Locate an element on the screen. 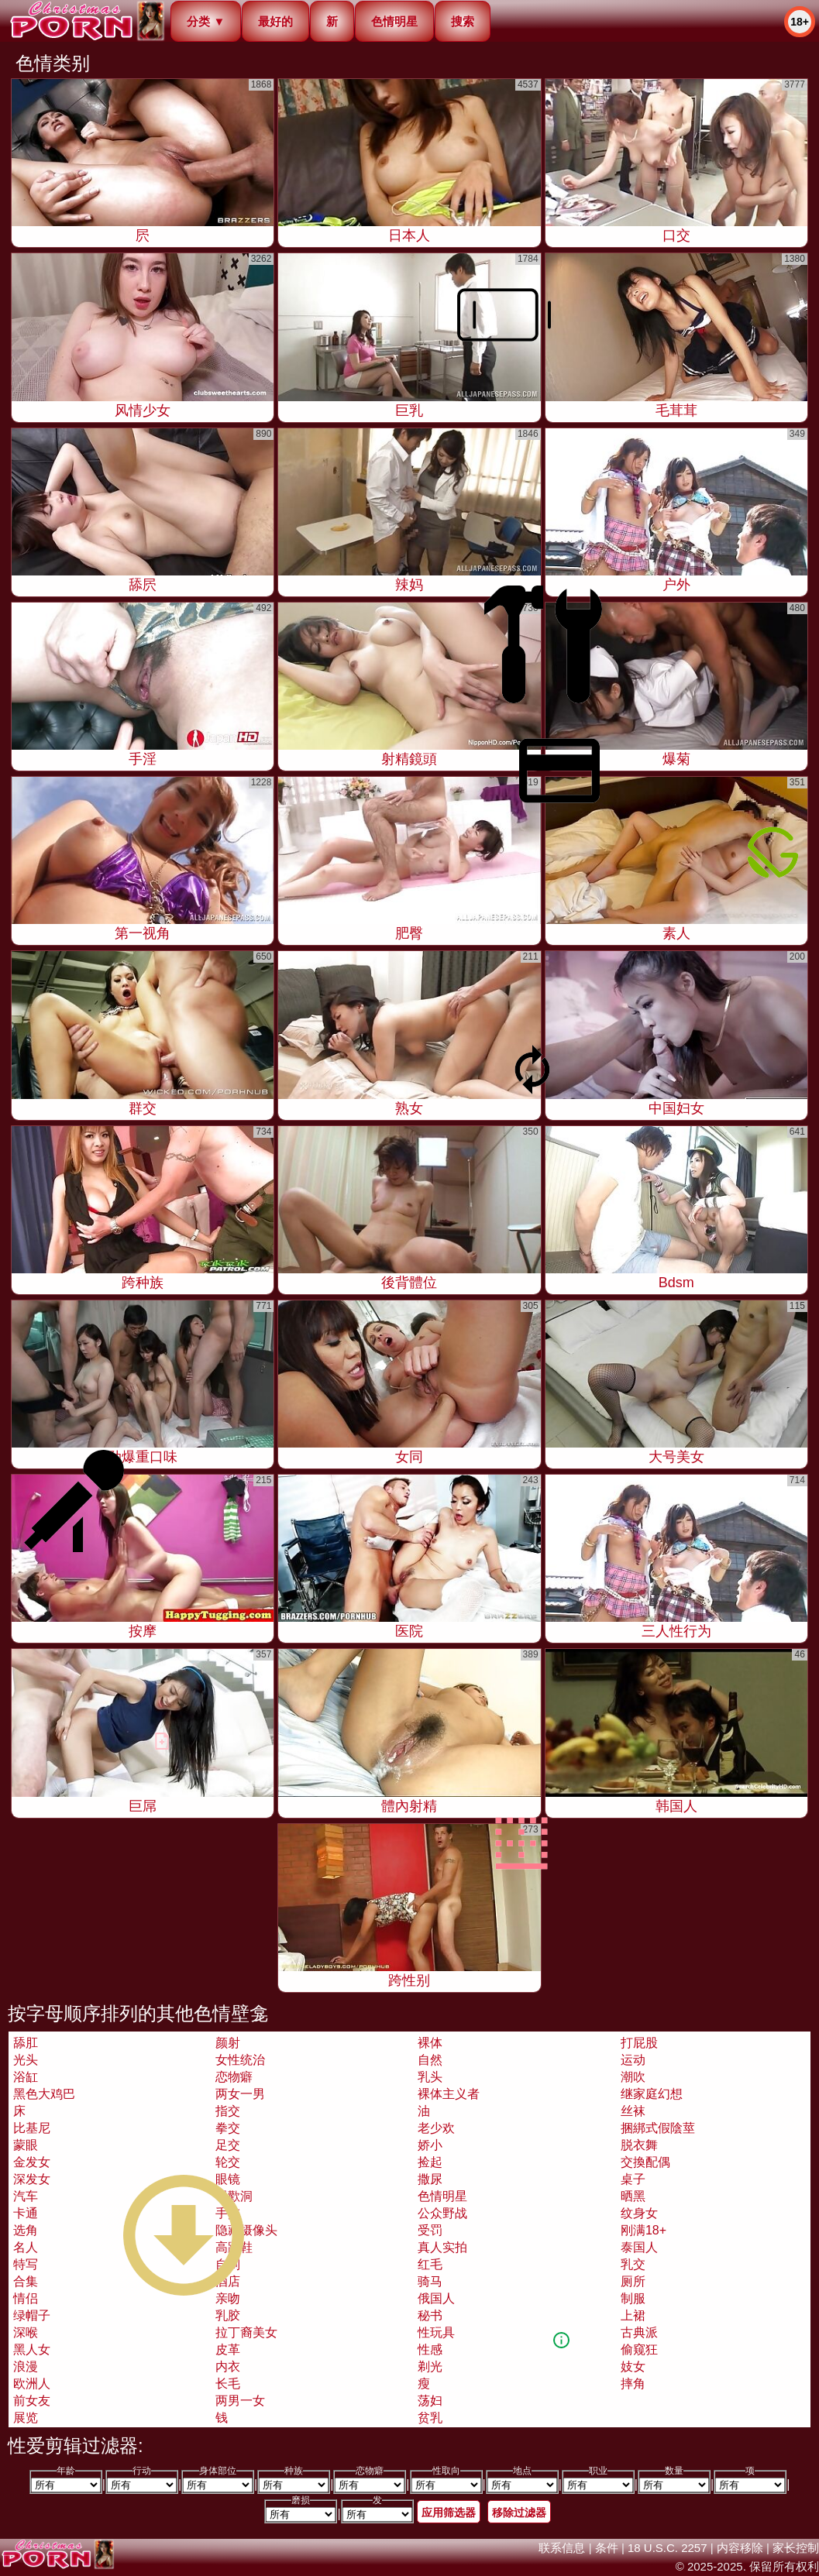  apply bottom border to selected cells is located at coordinates (521, 1843).